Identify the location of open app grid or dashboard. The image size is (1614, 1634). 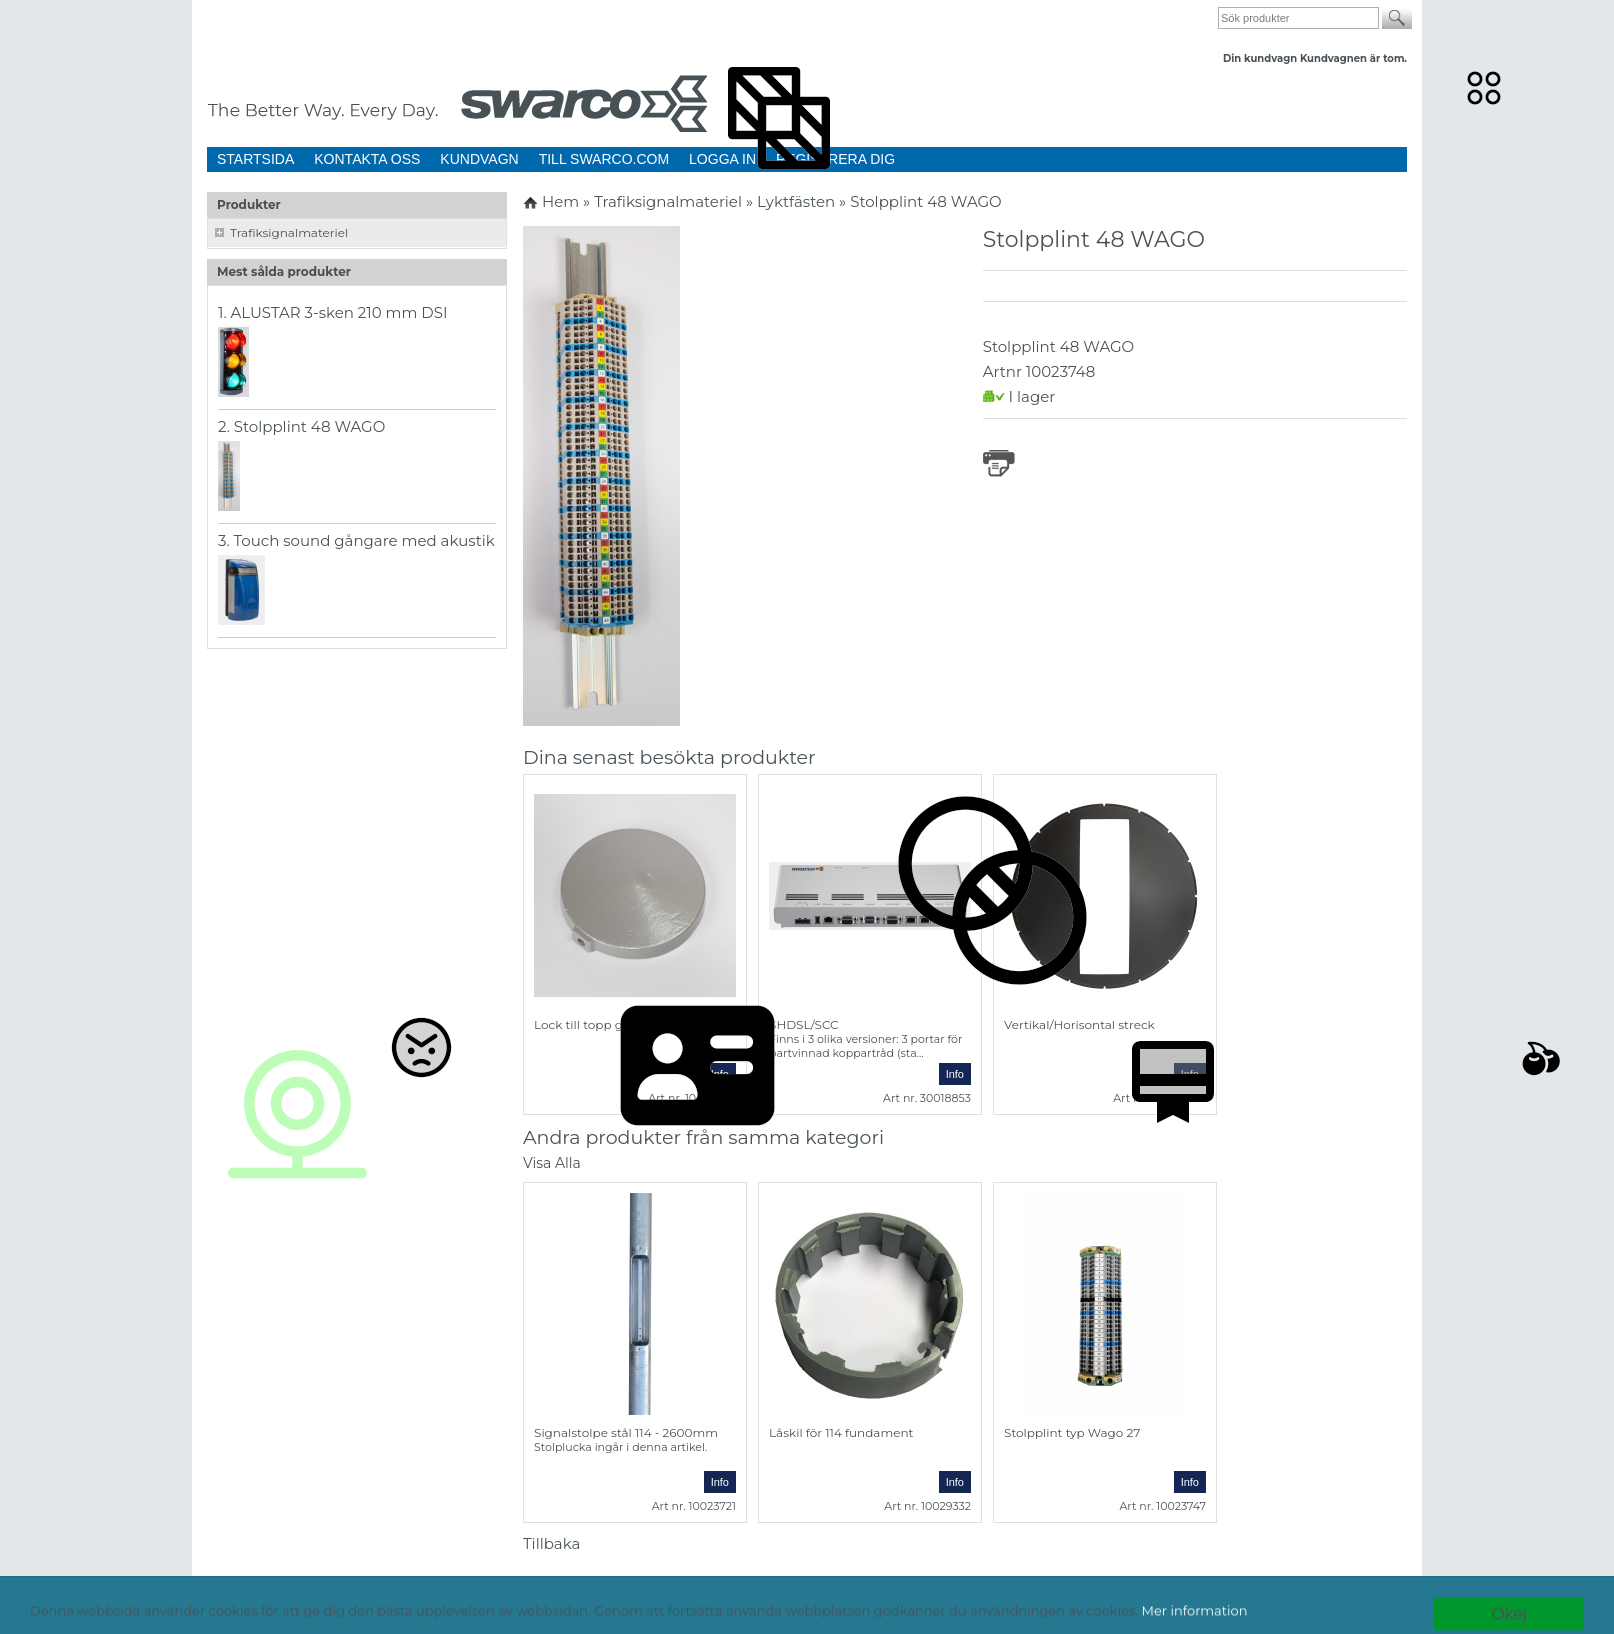
(1484, 88).